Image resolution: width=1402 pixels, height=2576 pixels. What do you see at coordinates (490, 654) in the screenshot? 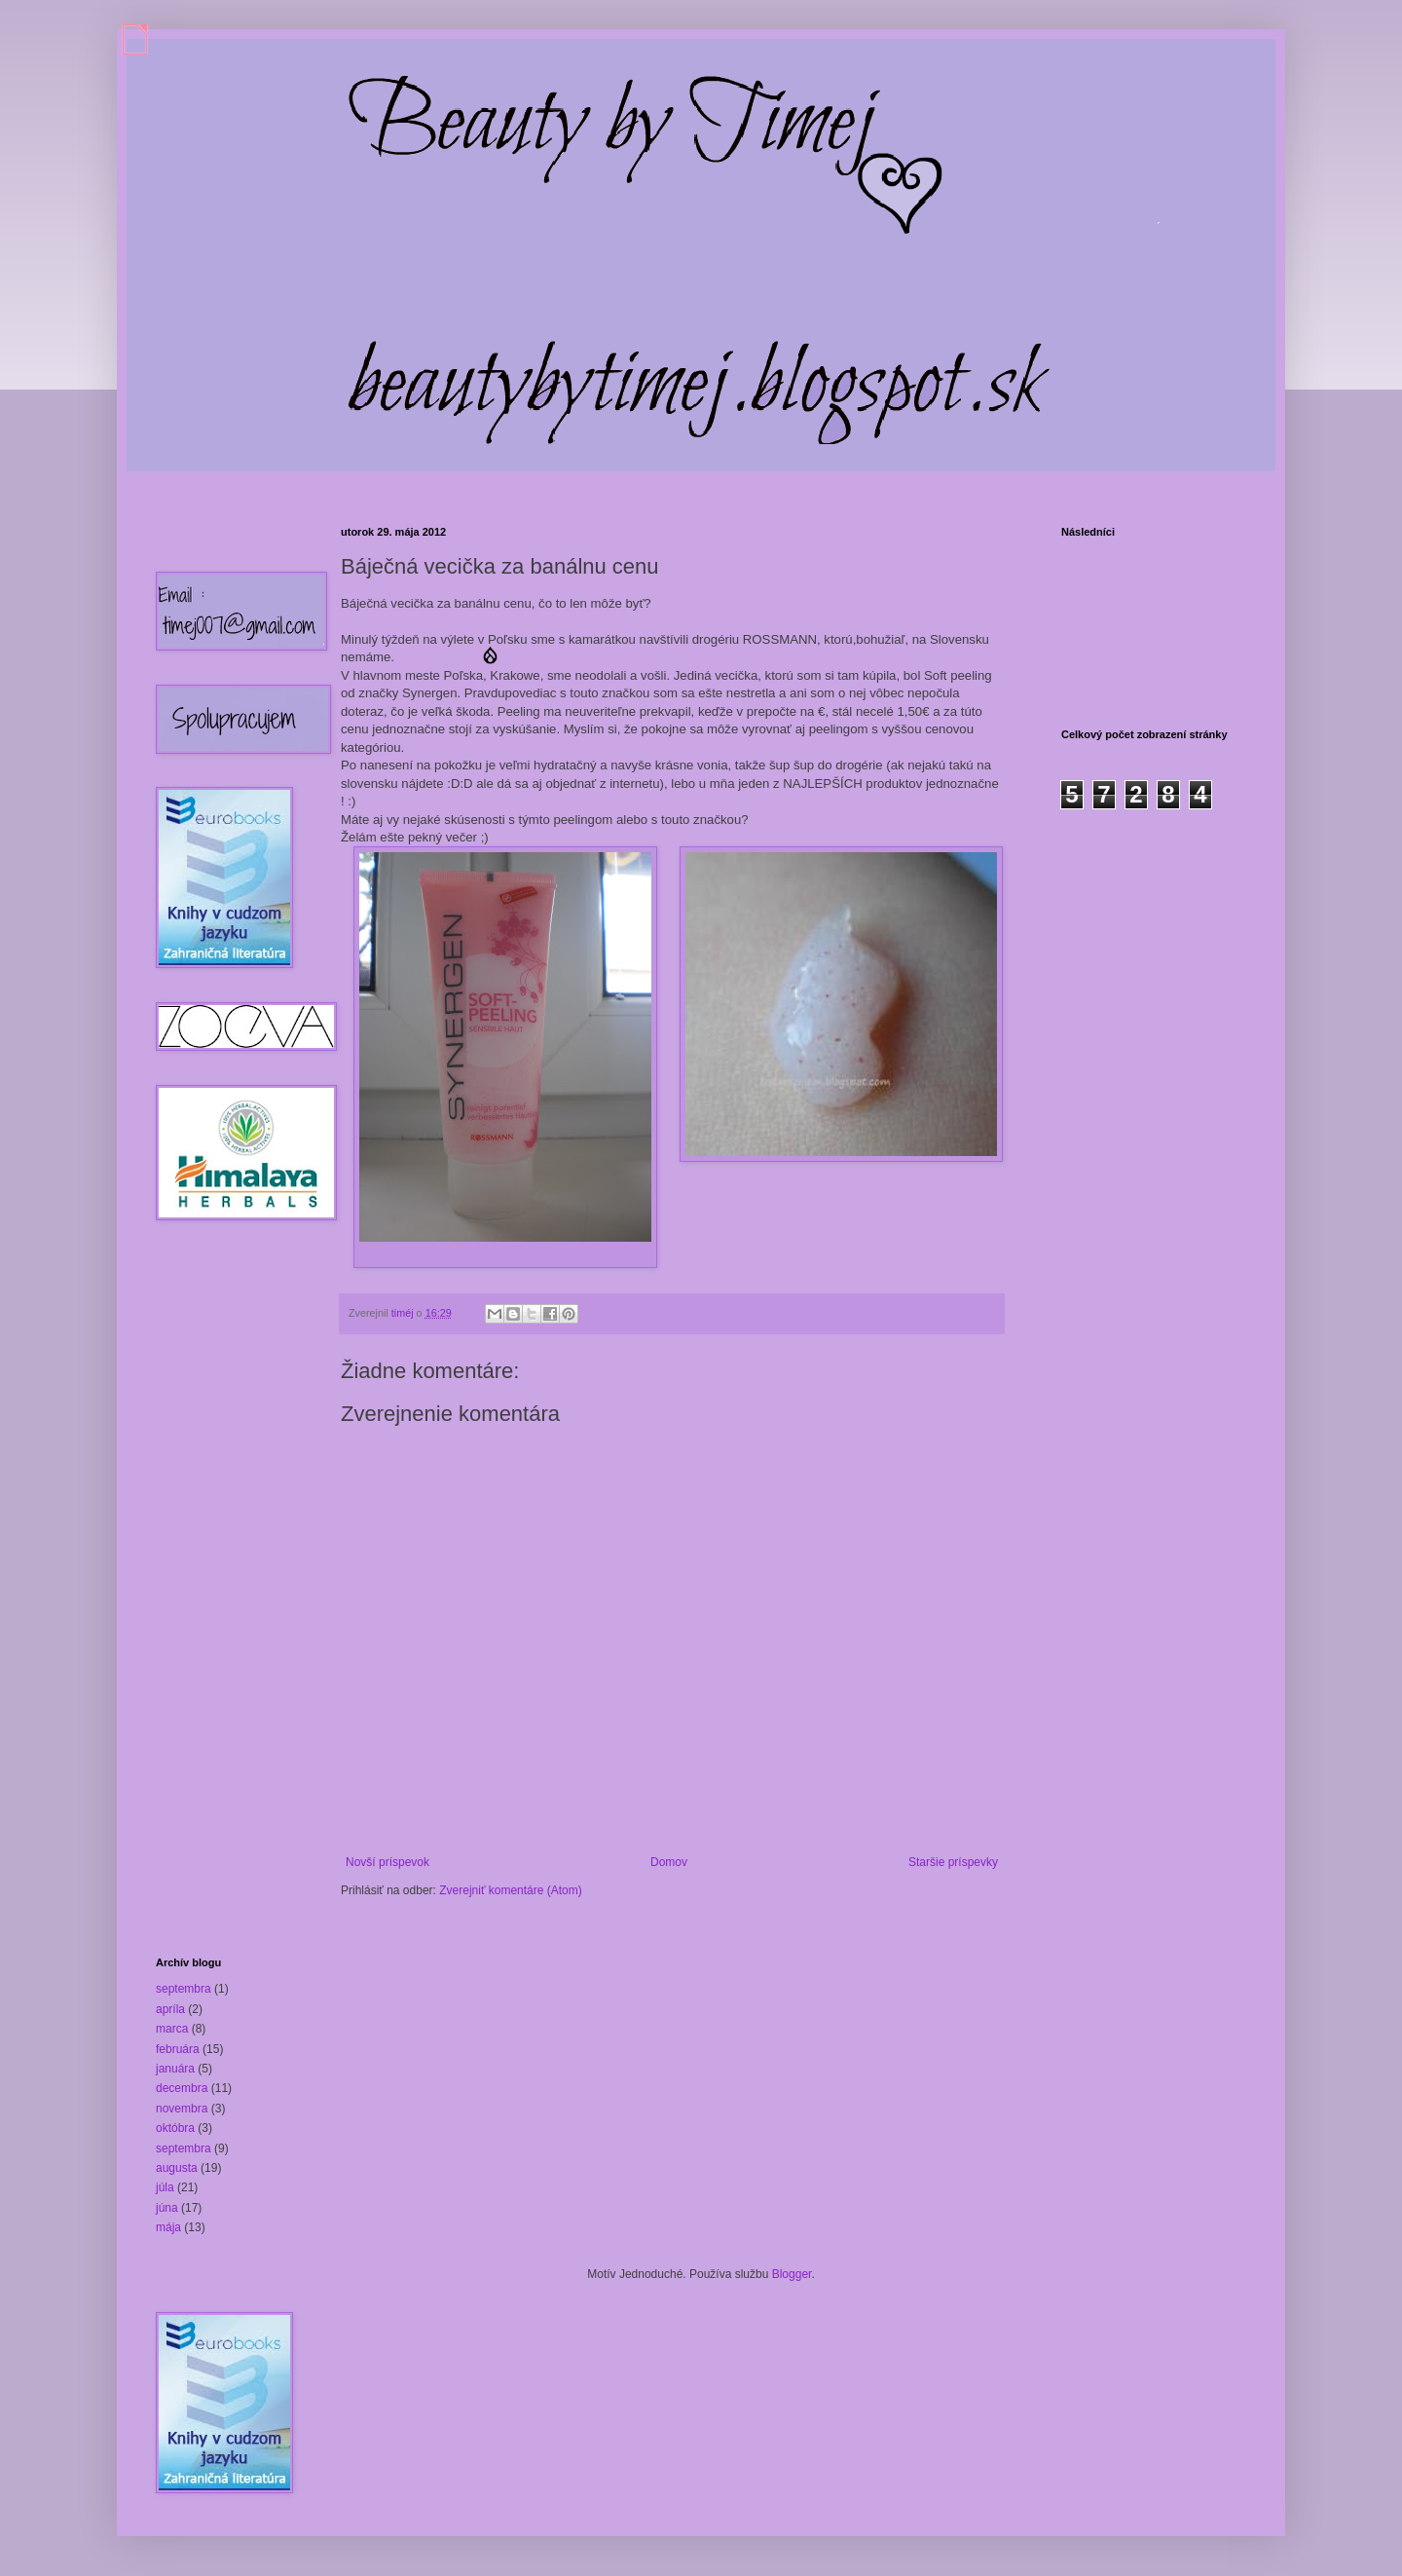
I see `drupal content management system logo` at bounding box center [490, 654].